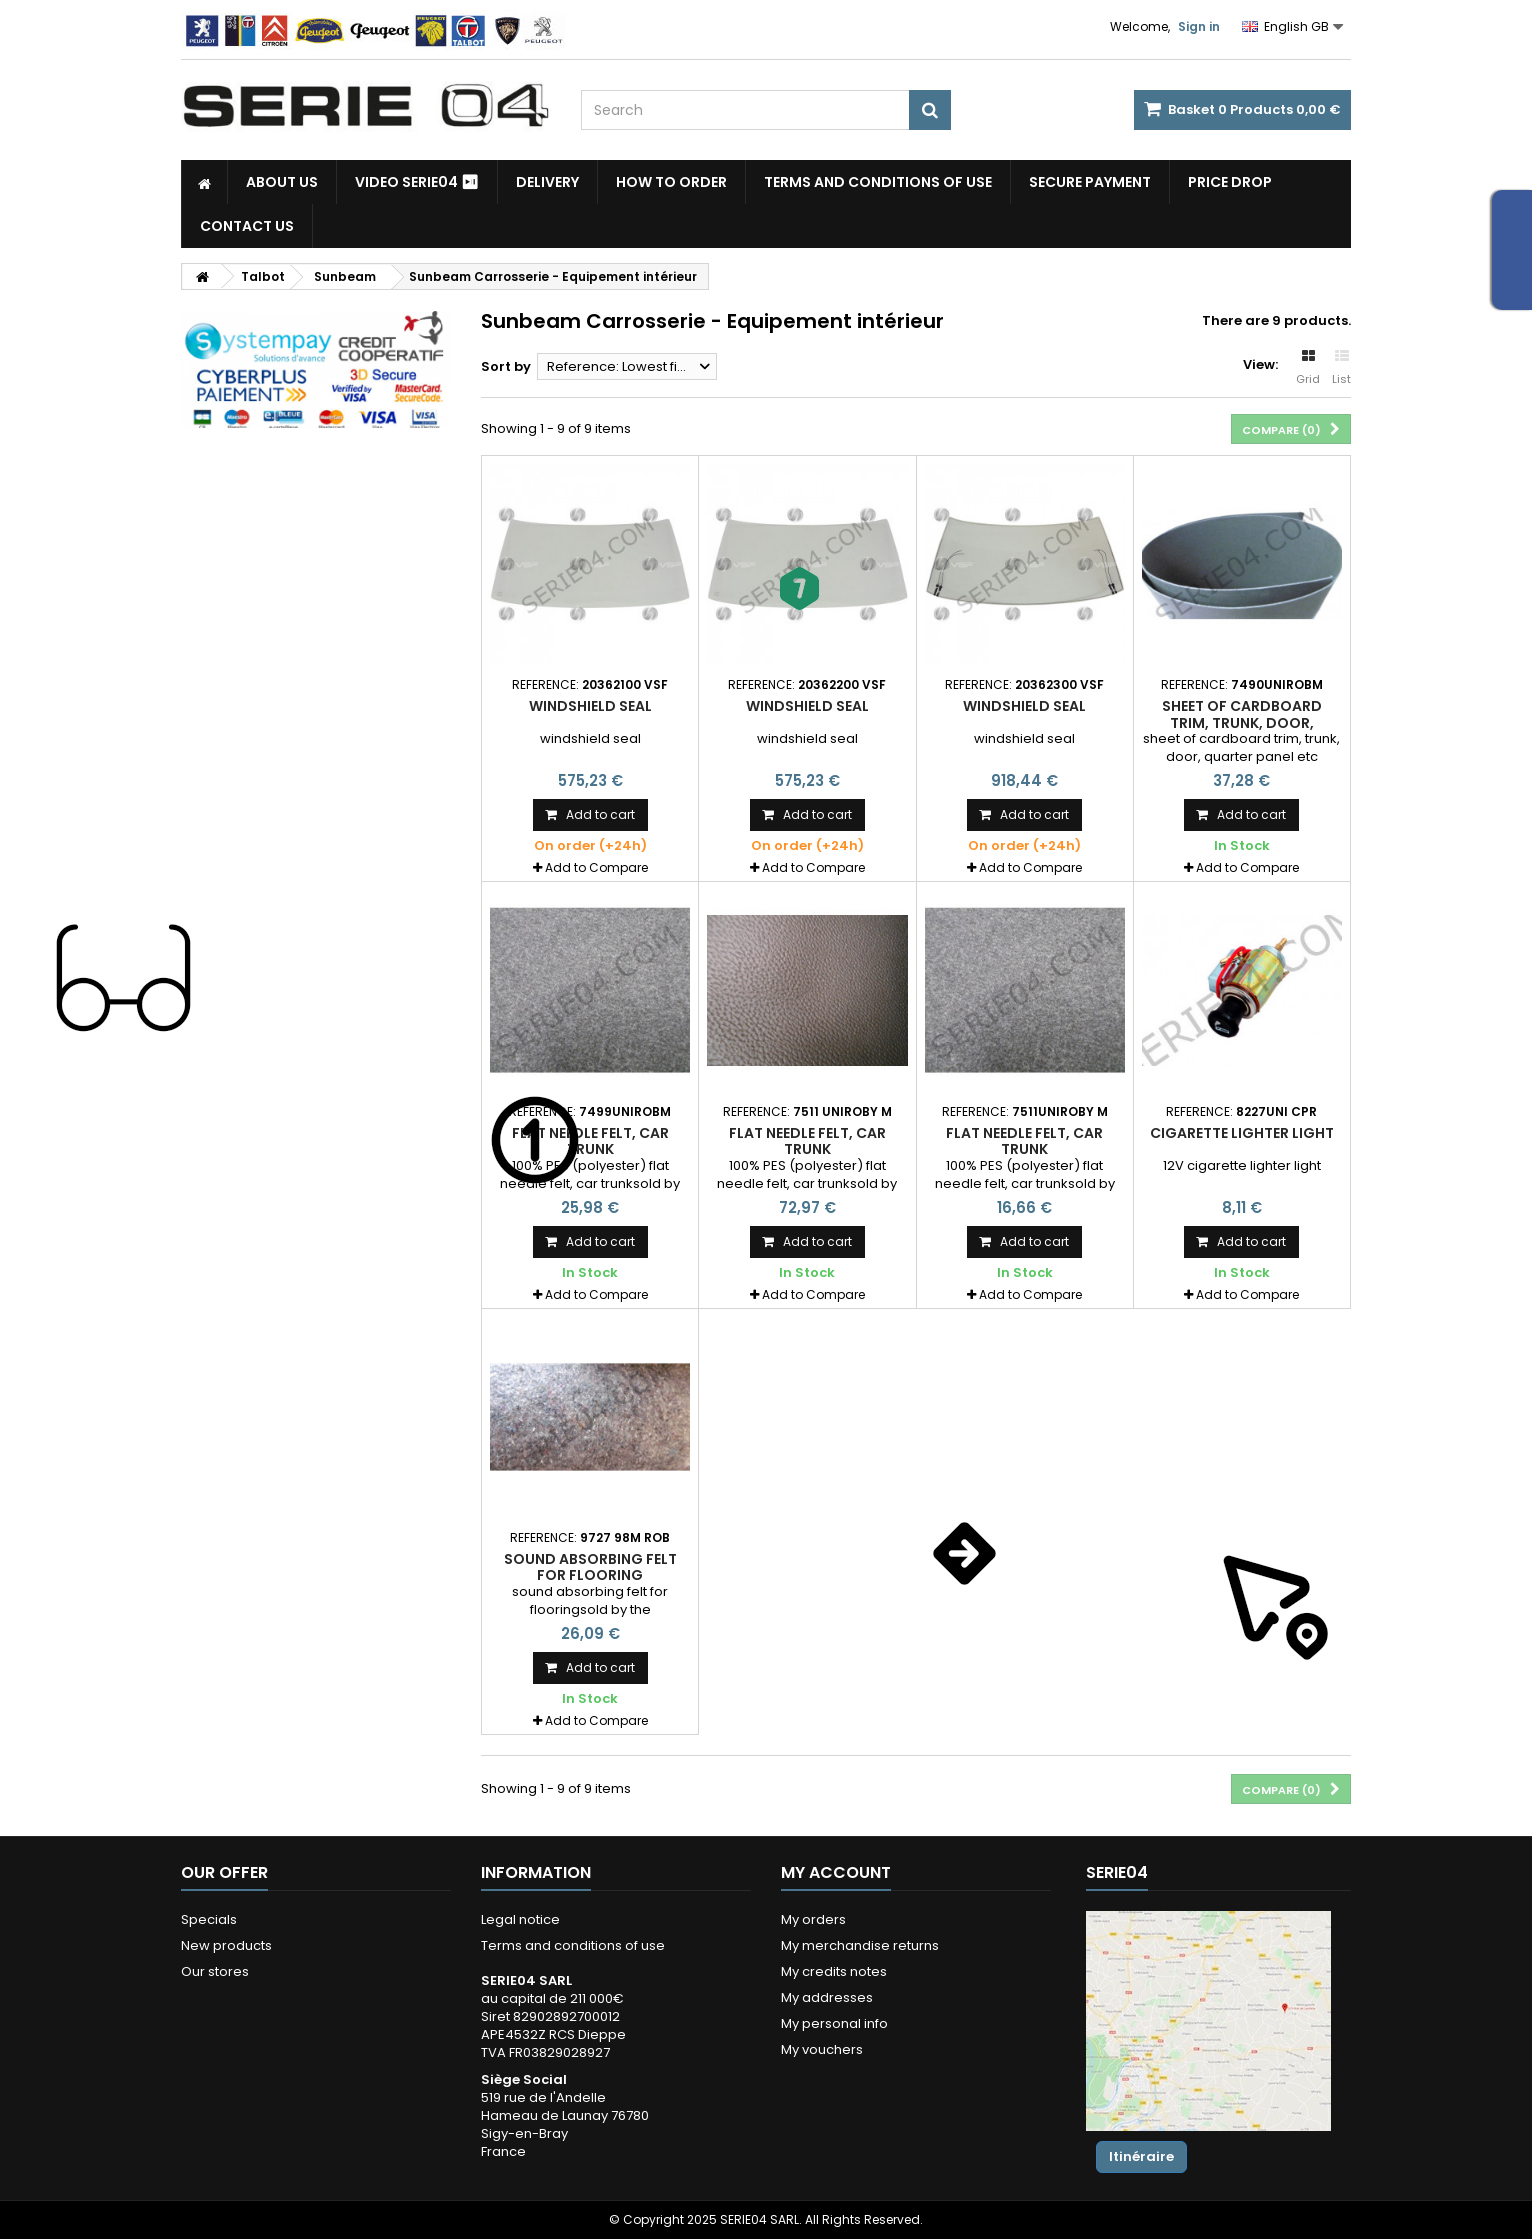 This screenshot has width=1532, height=2239. I want to click on pin cursor location on map, so click(1270, 1602).